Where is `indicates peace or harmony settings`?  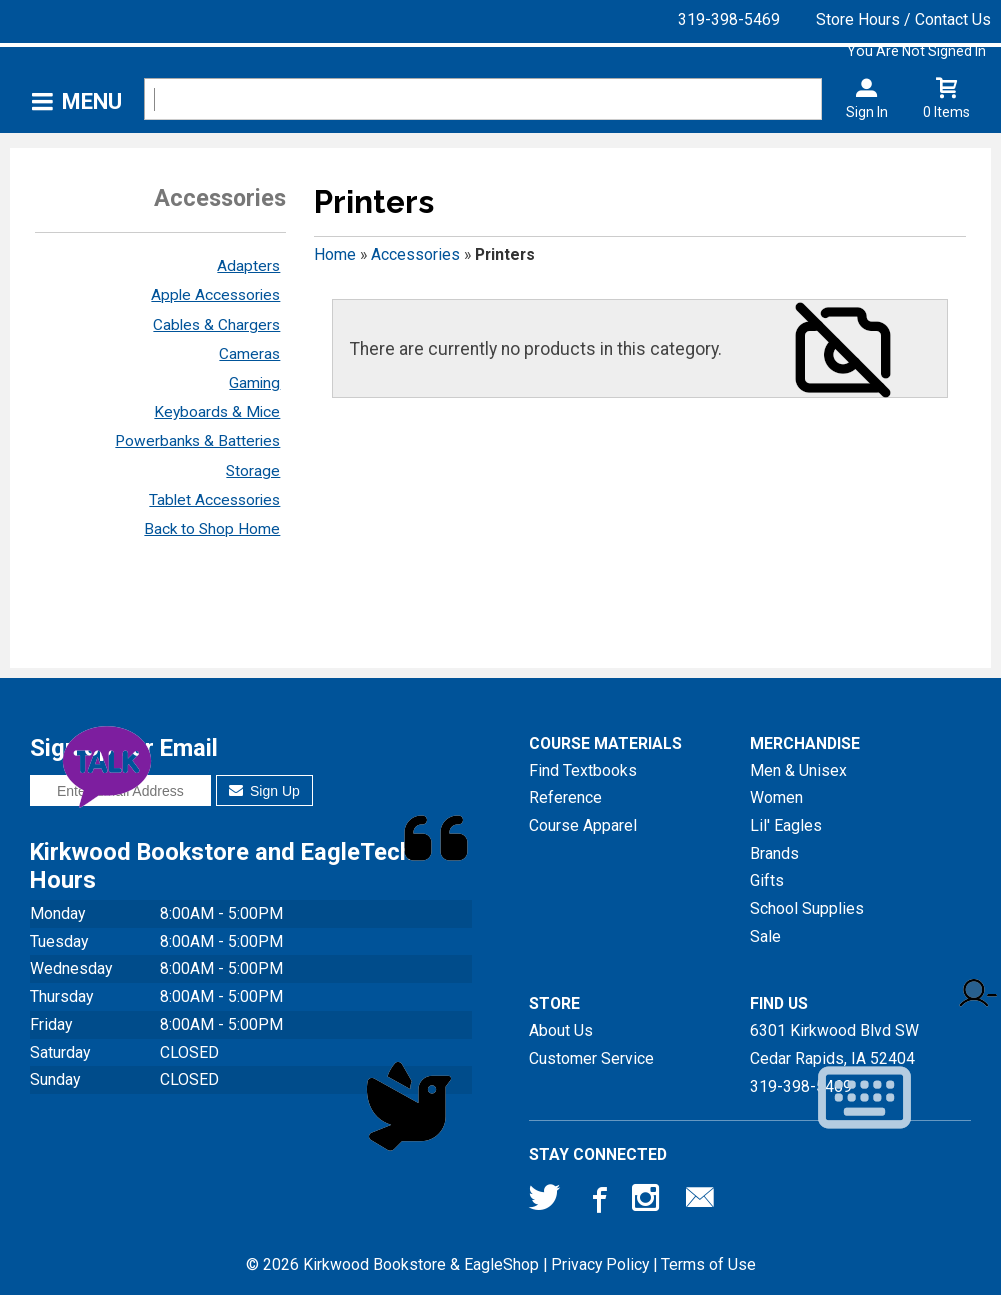 indicates peace or harmony settings is located at coordinates (407, 1108).